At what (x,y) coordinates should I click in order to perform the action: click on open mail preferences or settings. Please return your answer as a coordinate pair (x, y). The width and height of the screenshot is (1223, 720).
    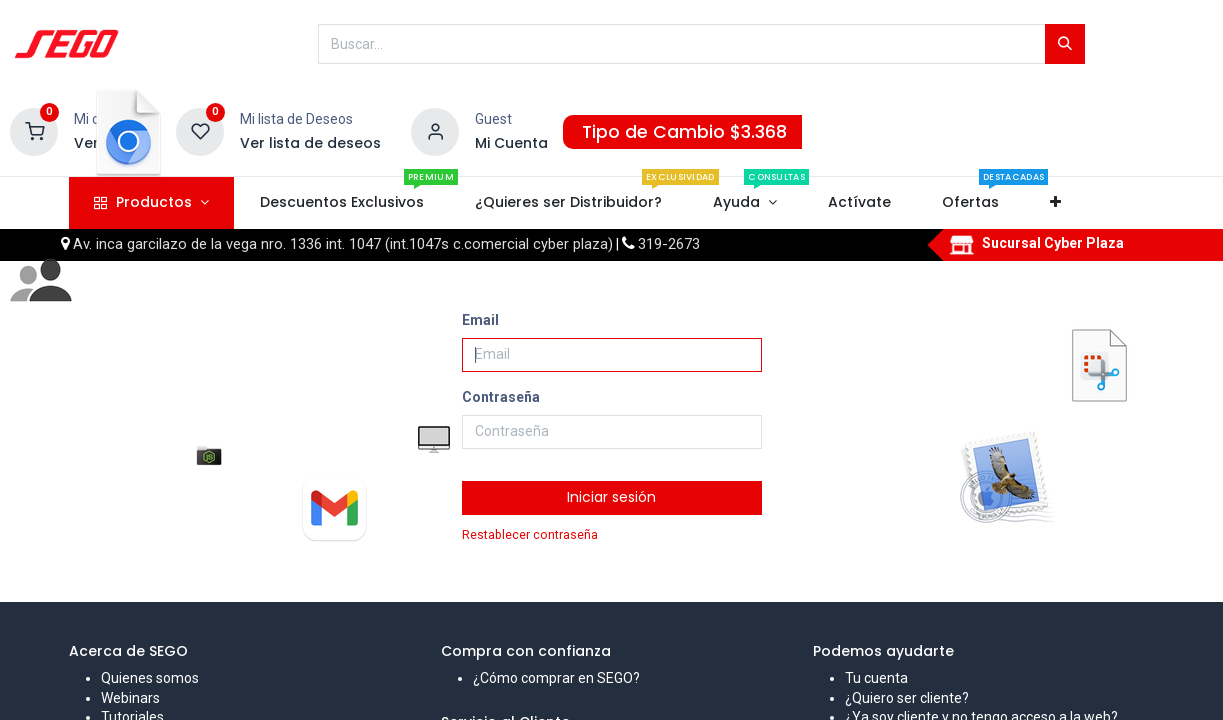
    Looking at the image, I should click on (1006, 476).